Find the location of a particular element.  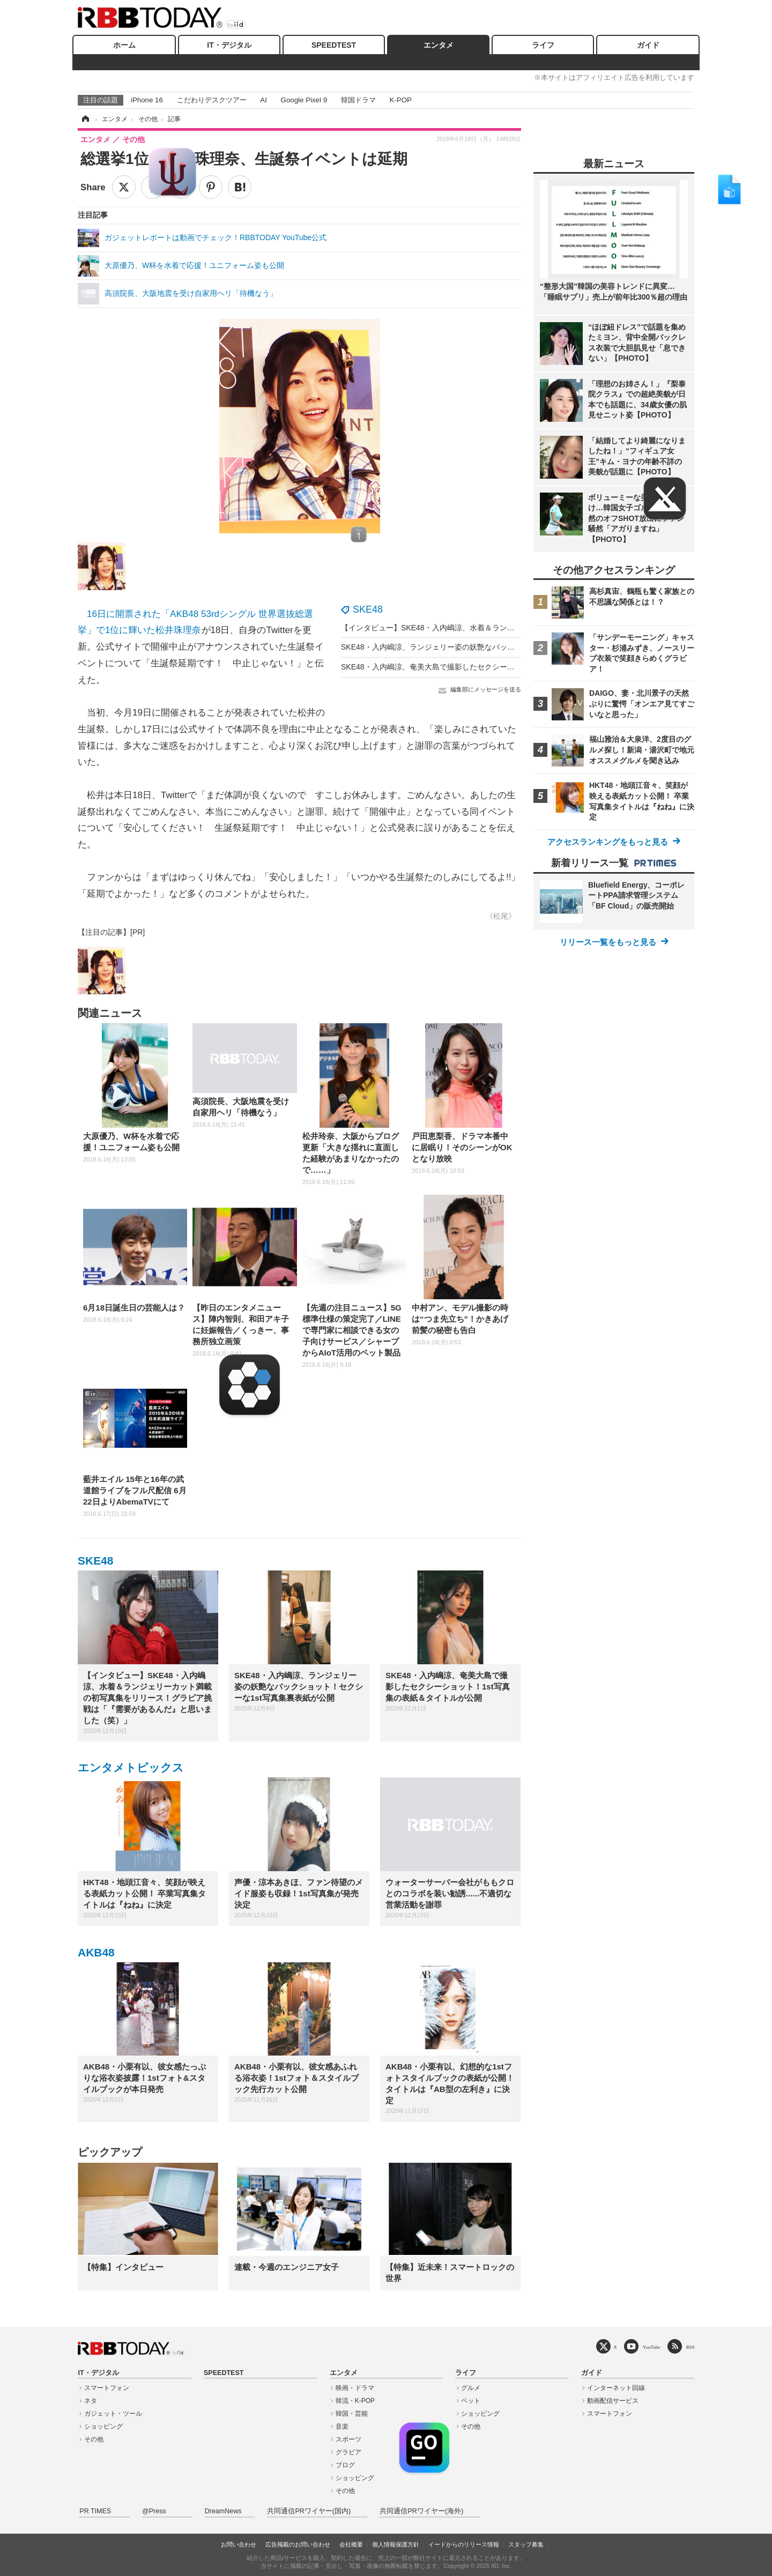

launch mx linux application is located at coordinates (665, 498).